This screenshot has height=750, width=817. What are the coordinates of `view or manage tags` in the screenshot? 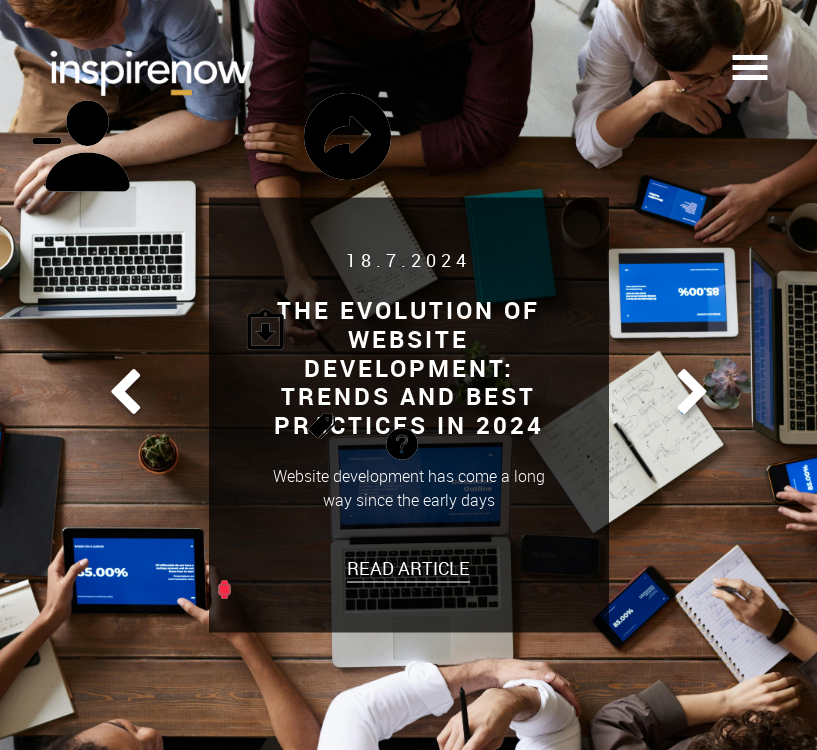 It's located at (321, 426).